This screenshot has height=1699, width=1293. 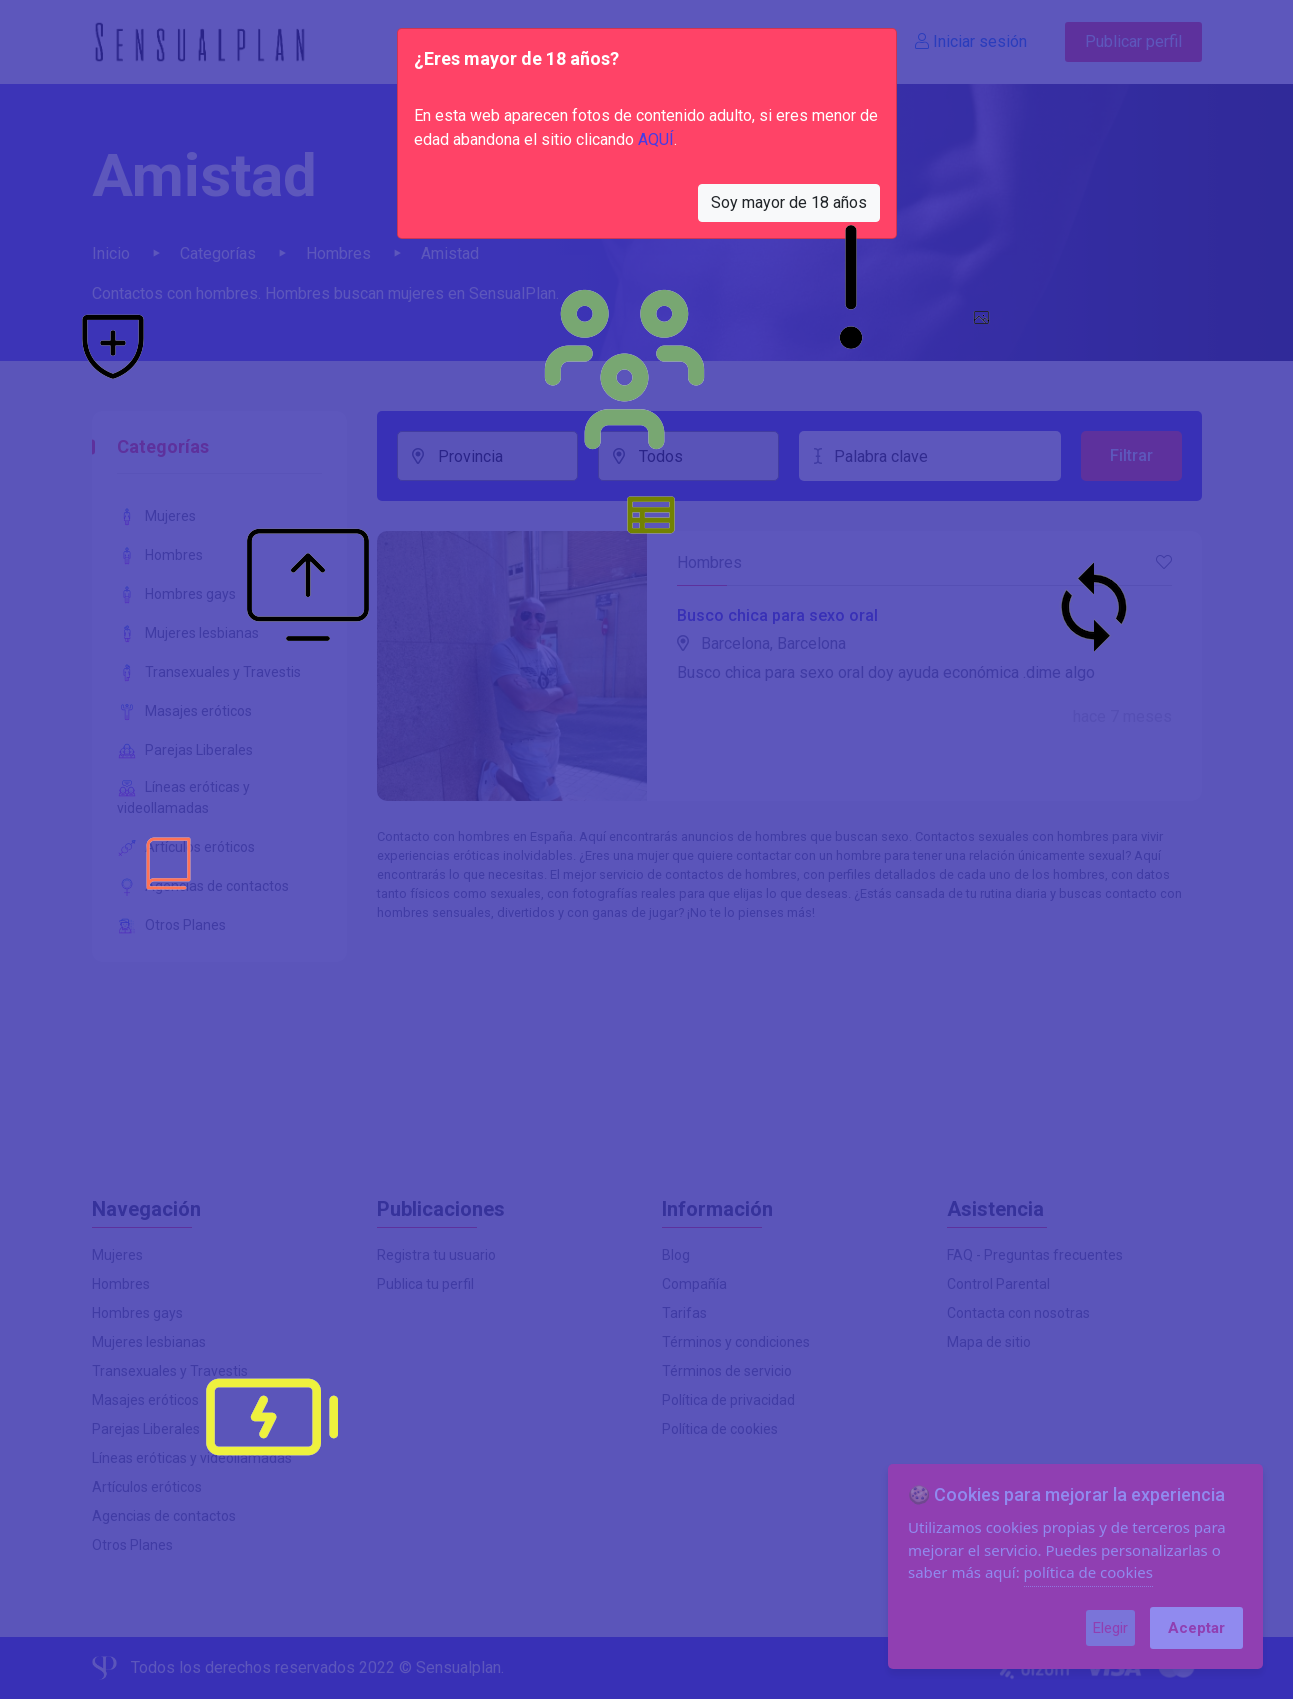 I want to click on upload content to display or monitor, so click(x=308, y=580).